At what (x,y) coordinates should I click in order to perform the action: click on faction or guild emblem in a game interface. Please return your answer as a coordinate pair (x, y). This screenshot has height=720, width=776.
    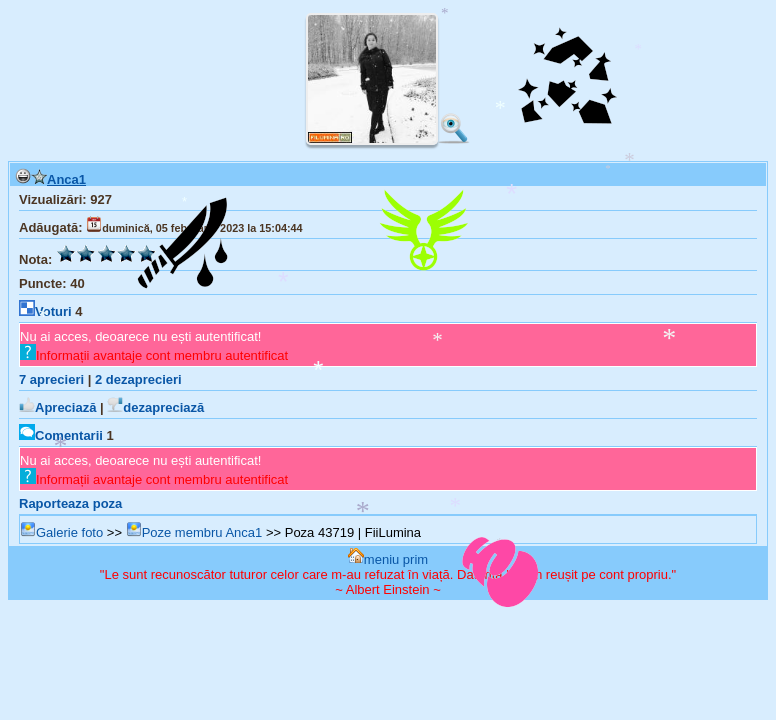
    Looking at the image, I should click on (424, 231).